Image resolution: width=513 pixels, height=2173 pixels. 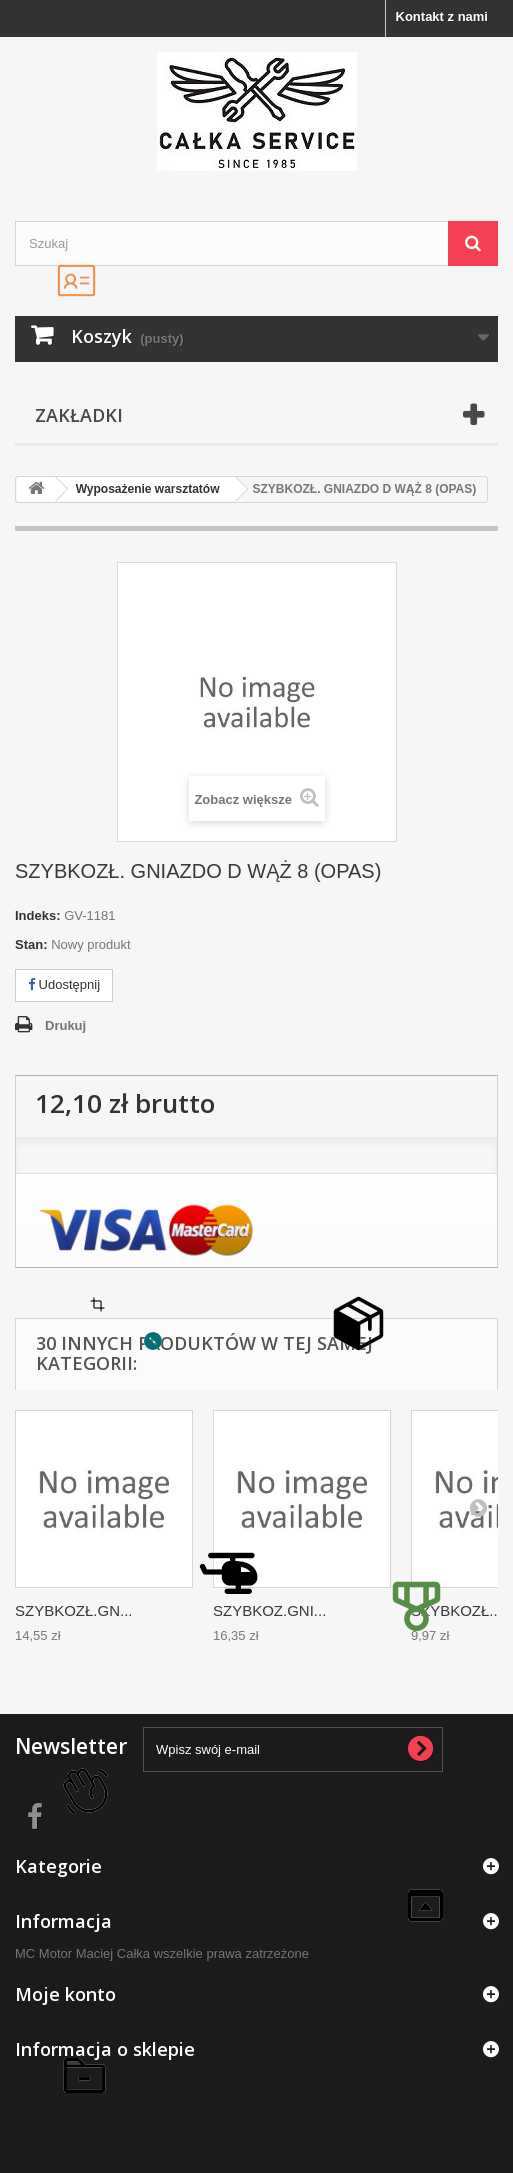 What do you see at coordinates (230, 1572) in the screenshot?
I see `access helicopter or air transport options` at bounding box center [230, 1572].